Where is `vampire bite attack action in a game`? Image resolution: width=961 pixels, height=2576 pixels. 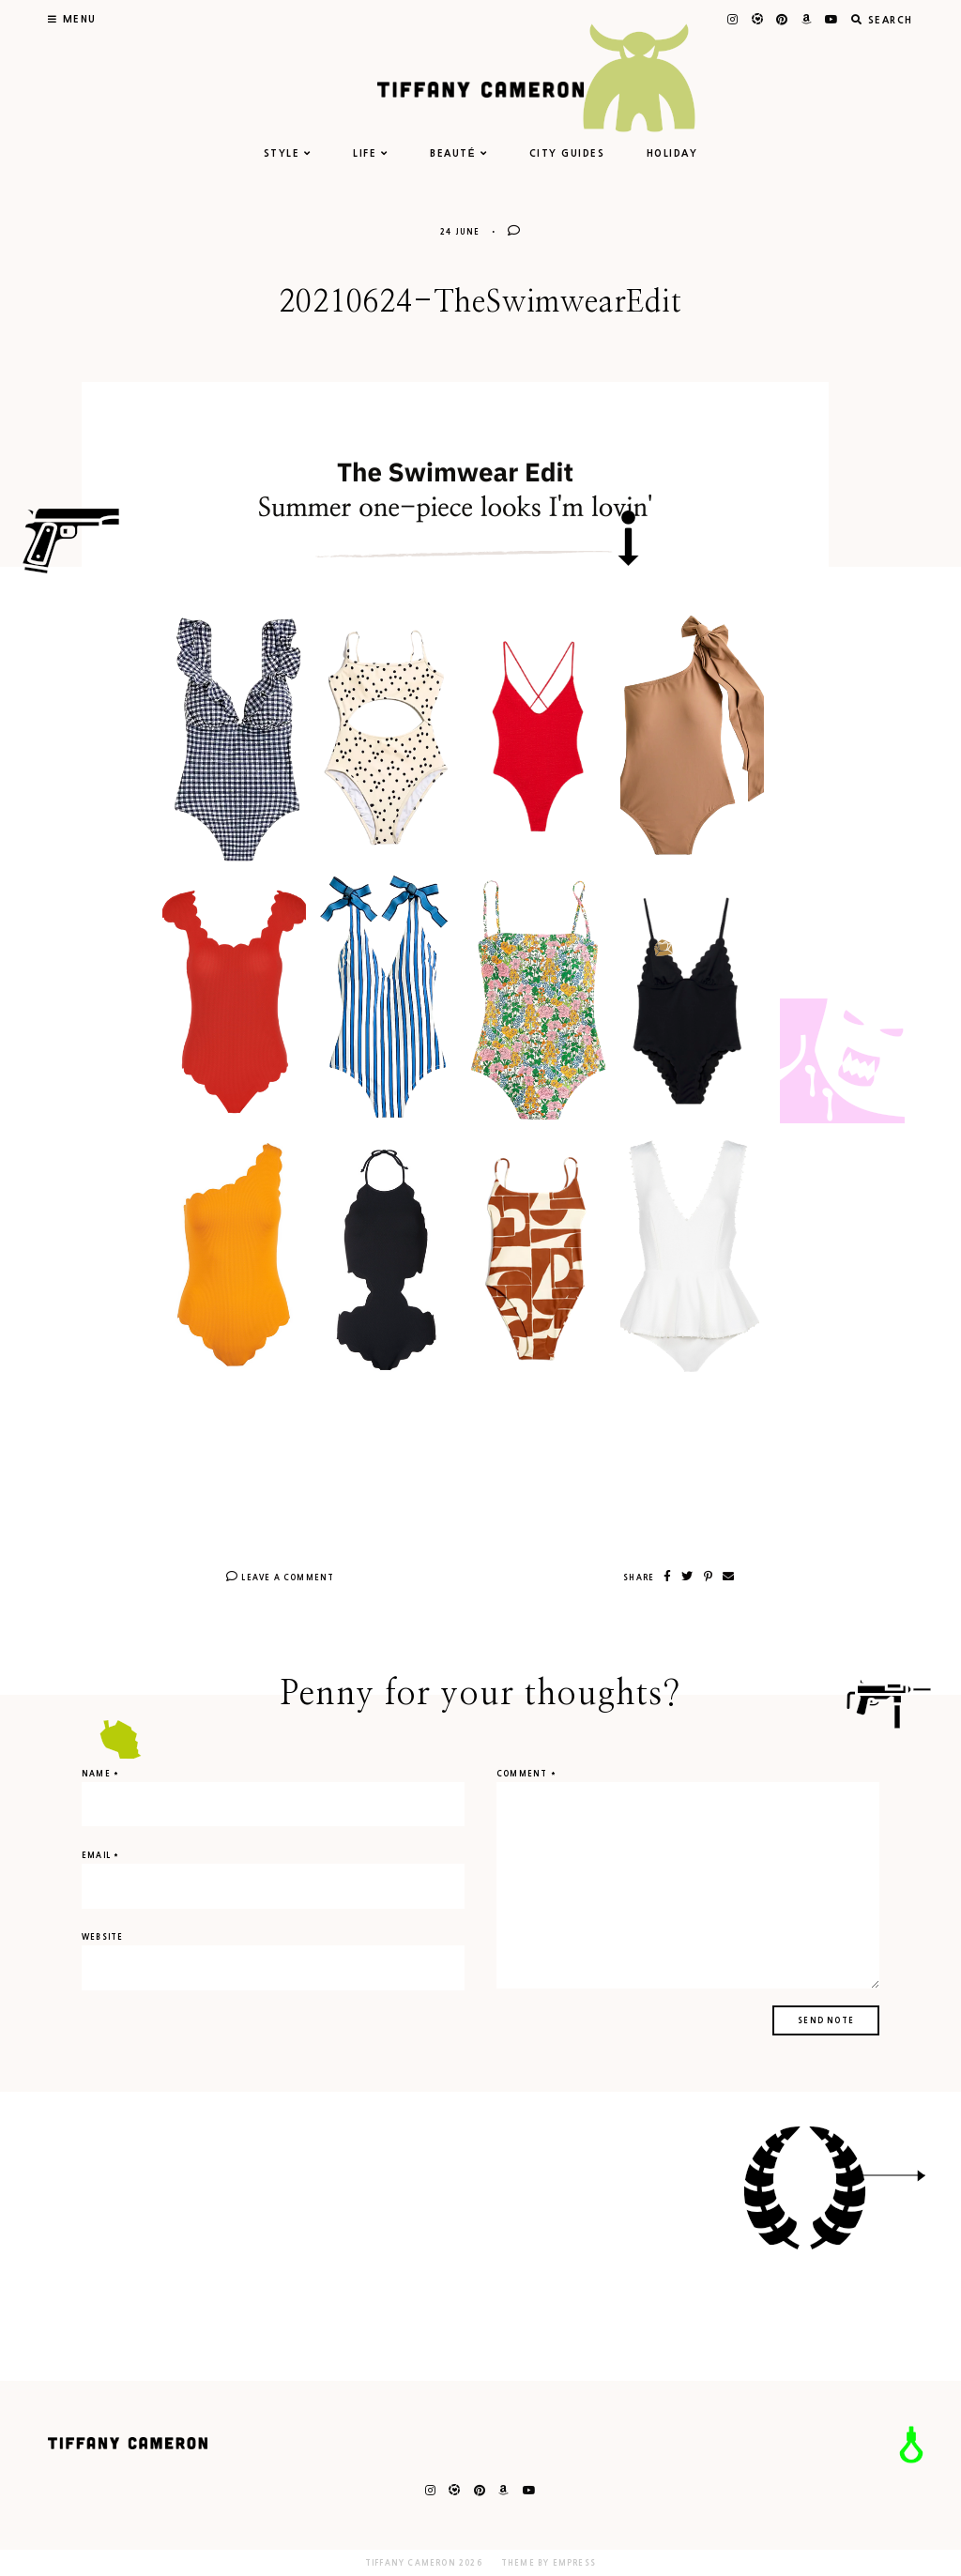 vampire bite attack action in a game is located at coordinates (842, 1060).